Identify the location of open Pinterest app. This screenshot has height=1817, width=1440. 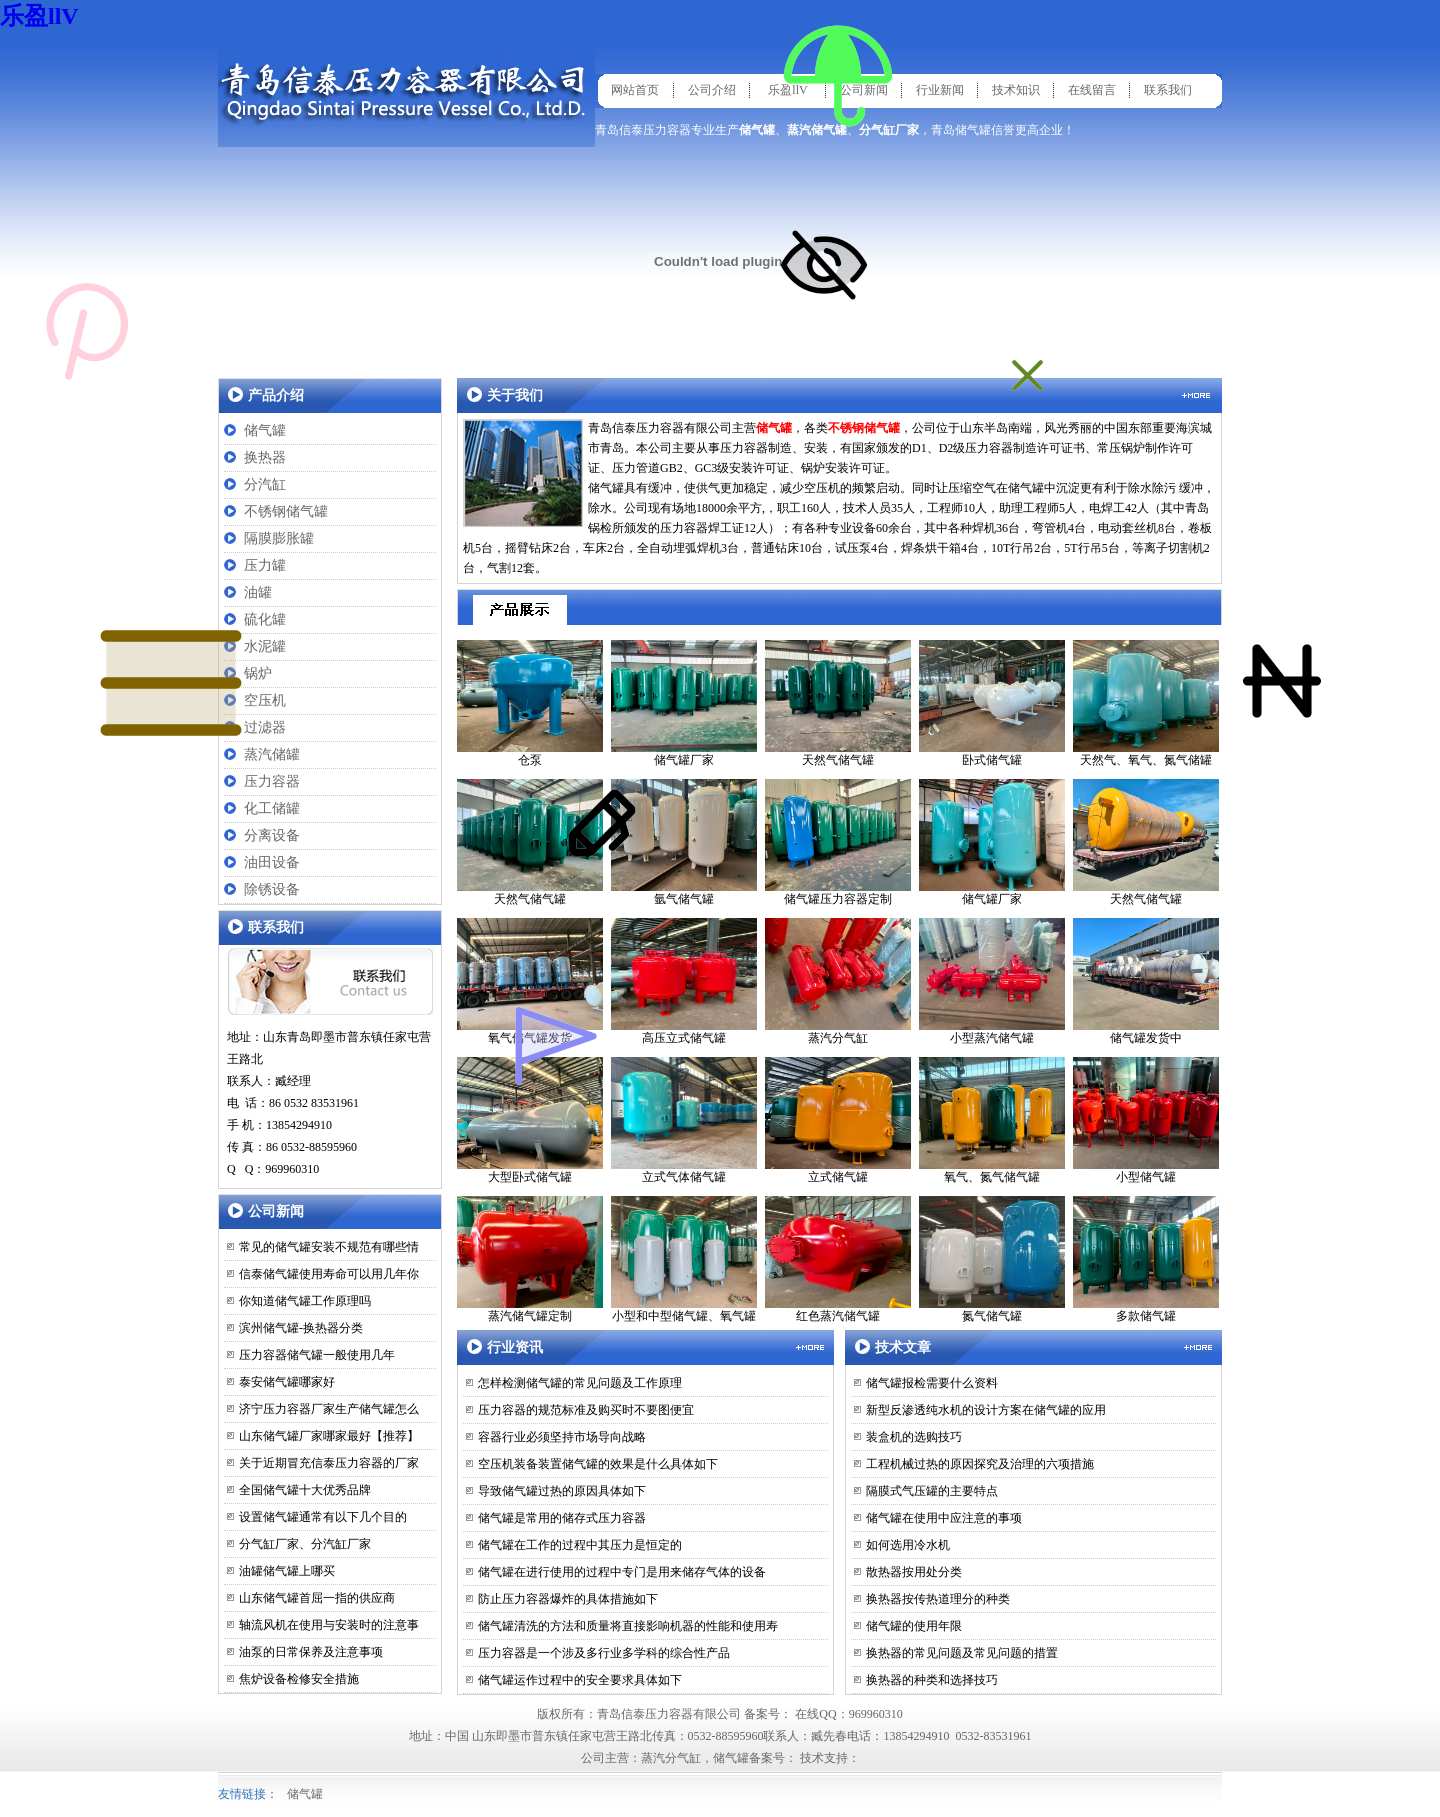
(83, 331).